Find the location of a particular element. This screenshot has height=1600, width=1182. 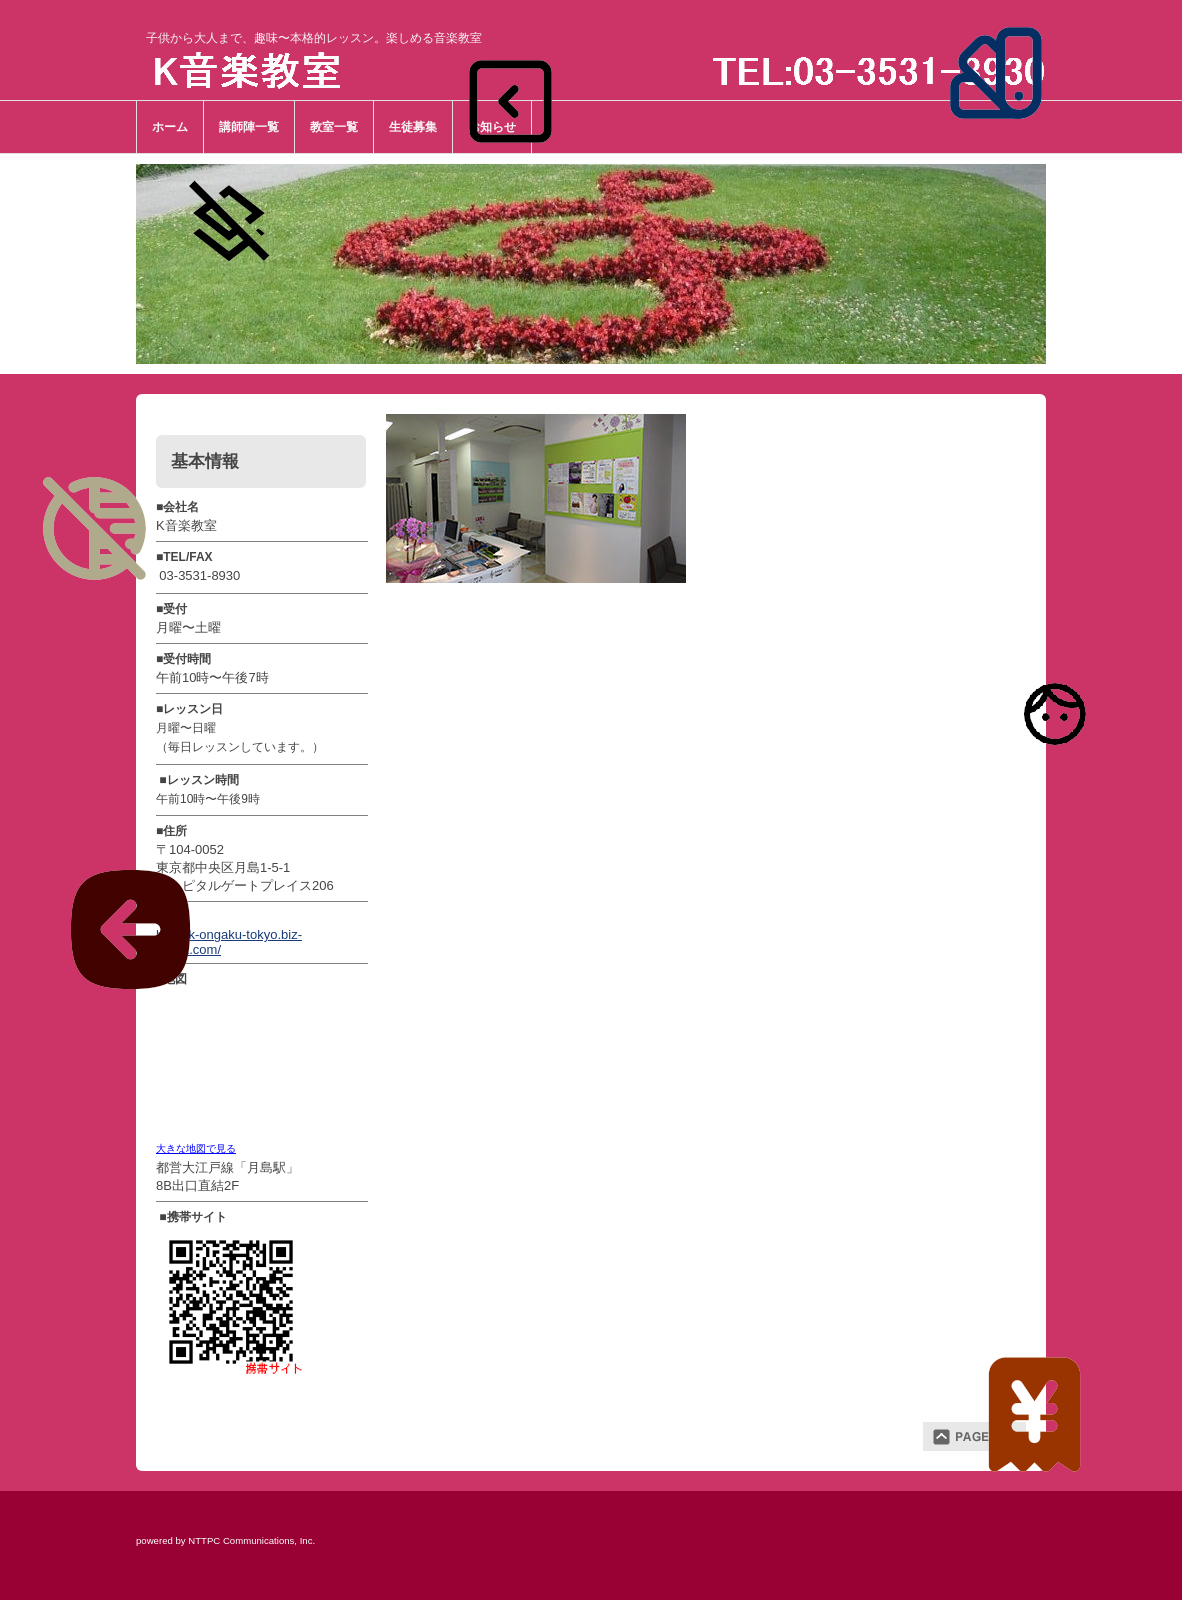

go back to the previous screen is located at coordinates (130, 929).